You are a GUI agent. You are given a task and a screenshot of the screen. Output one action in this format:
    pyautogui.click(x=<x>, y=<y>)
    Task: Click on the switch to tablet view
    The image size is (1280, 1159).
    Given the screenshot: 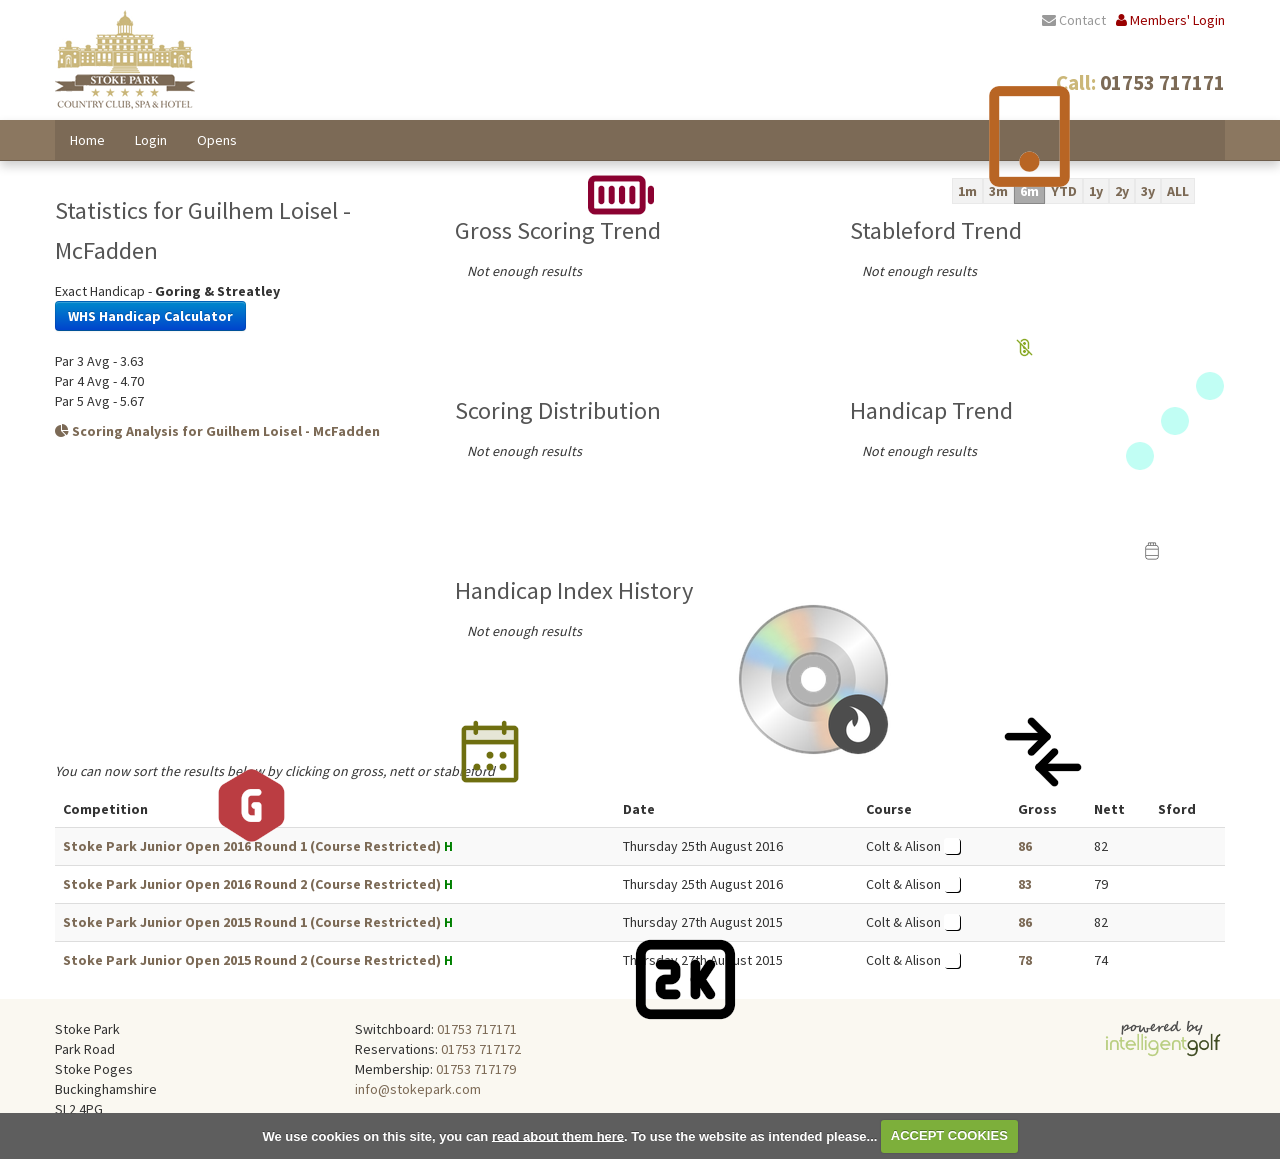 What is the action you would take?
    pyautogui.click(x=1029, y=136)
    